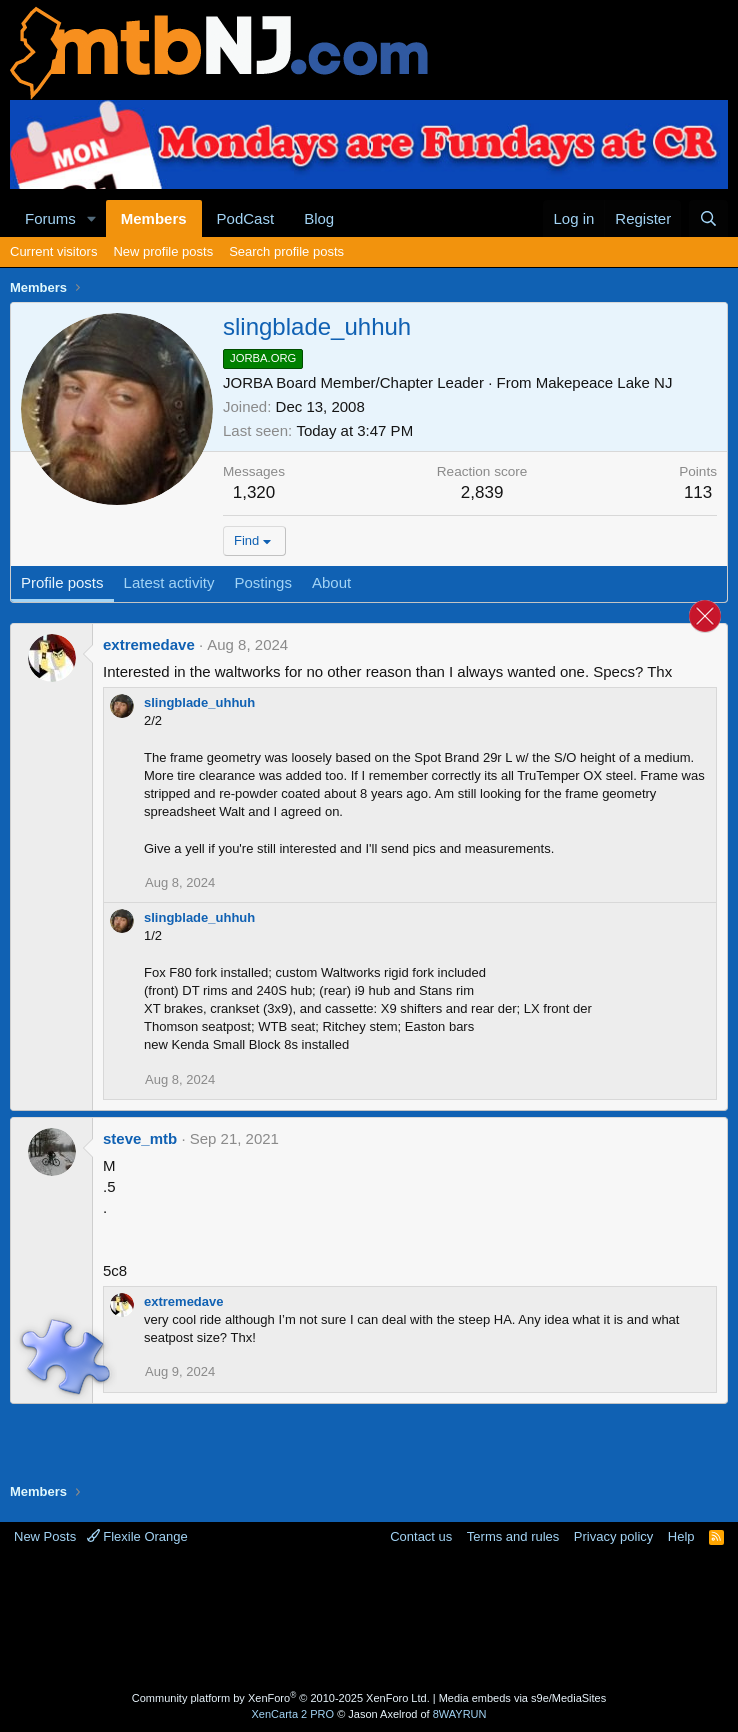  Describe the element at coordinates (64, 1356) in the screenshot. I see `indicates an add-on or plugin file type` at that location.